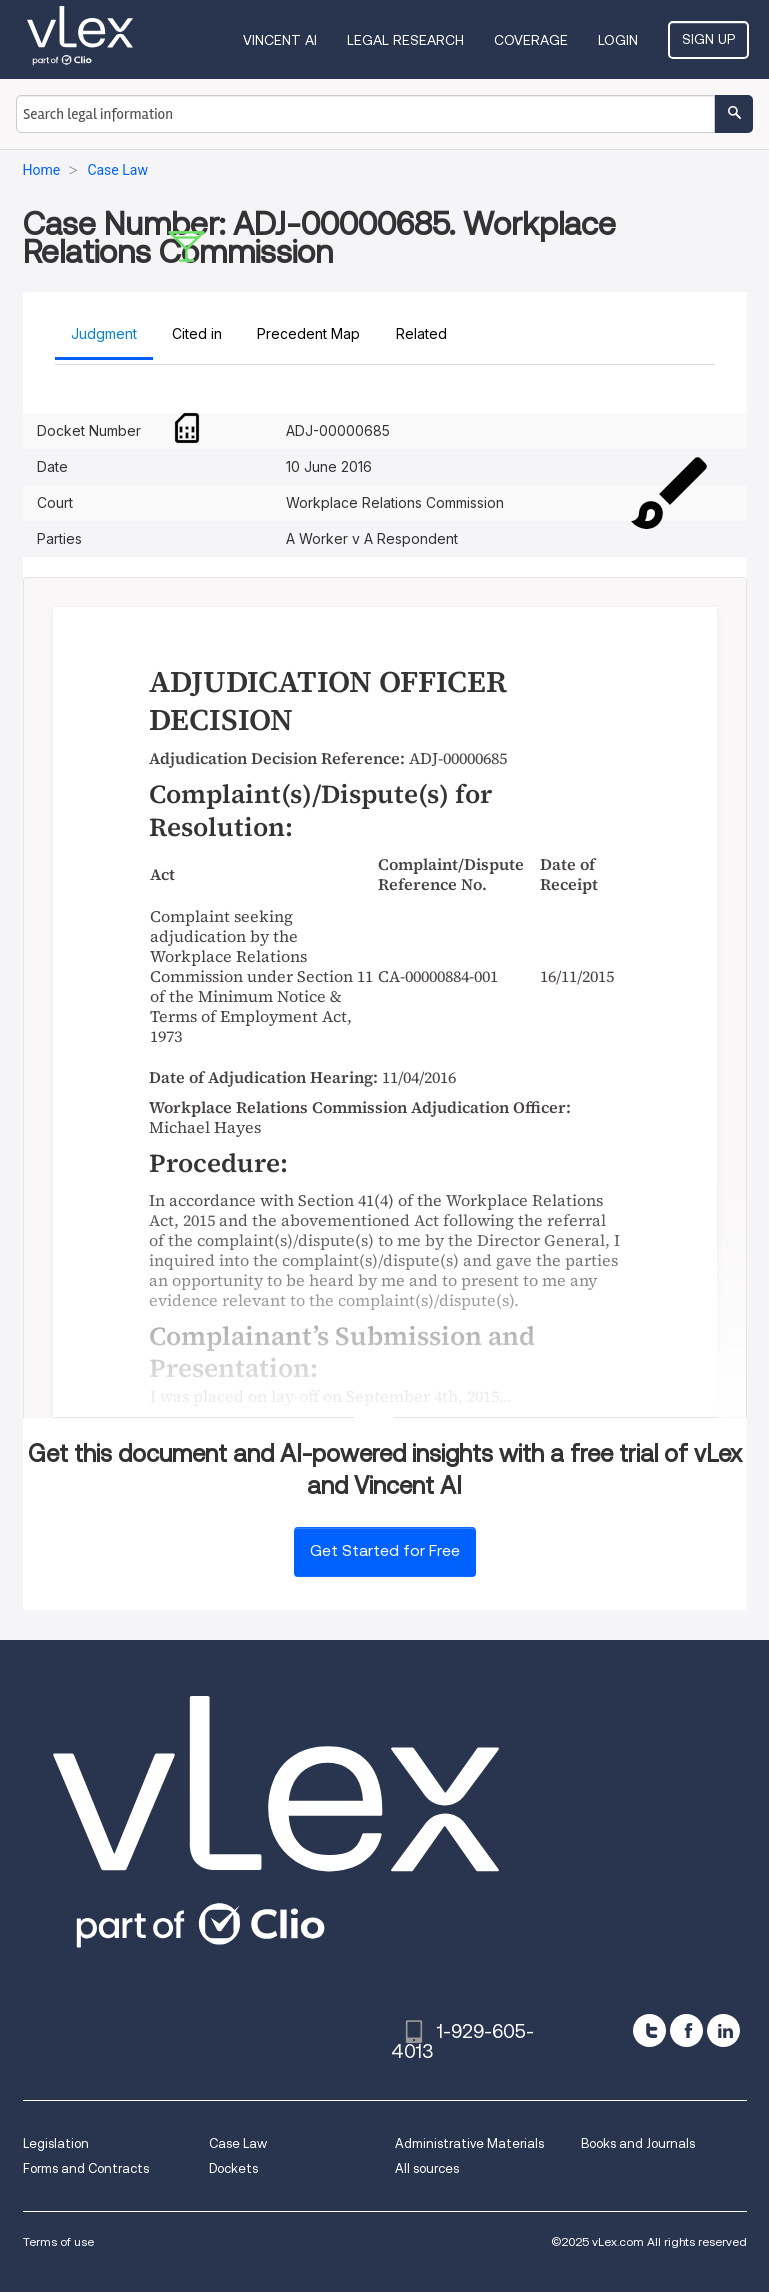 The height and width of the screenshot is (2292, 769). What do you see at coordinates (671, 493) in the screenshot?
I see `access brush or painting tools` at bounding box center [671, 493].